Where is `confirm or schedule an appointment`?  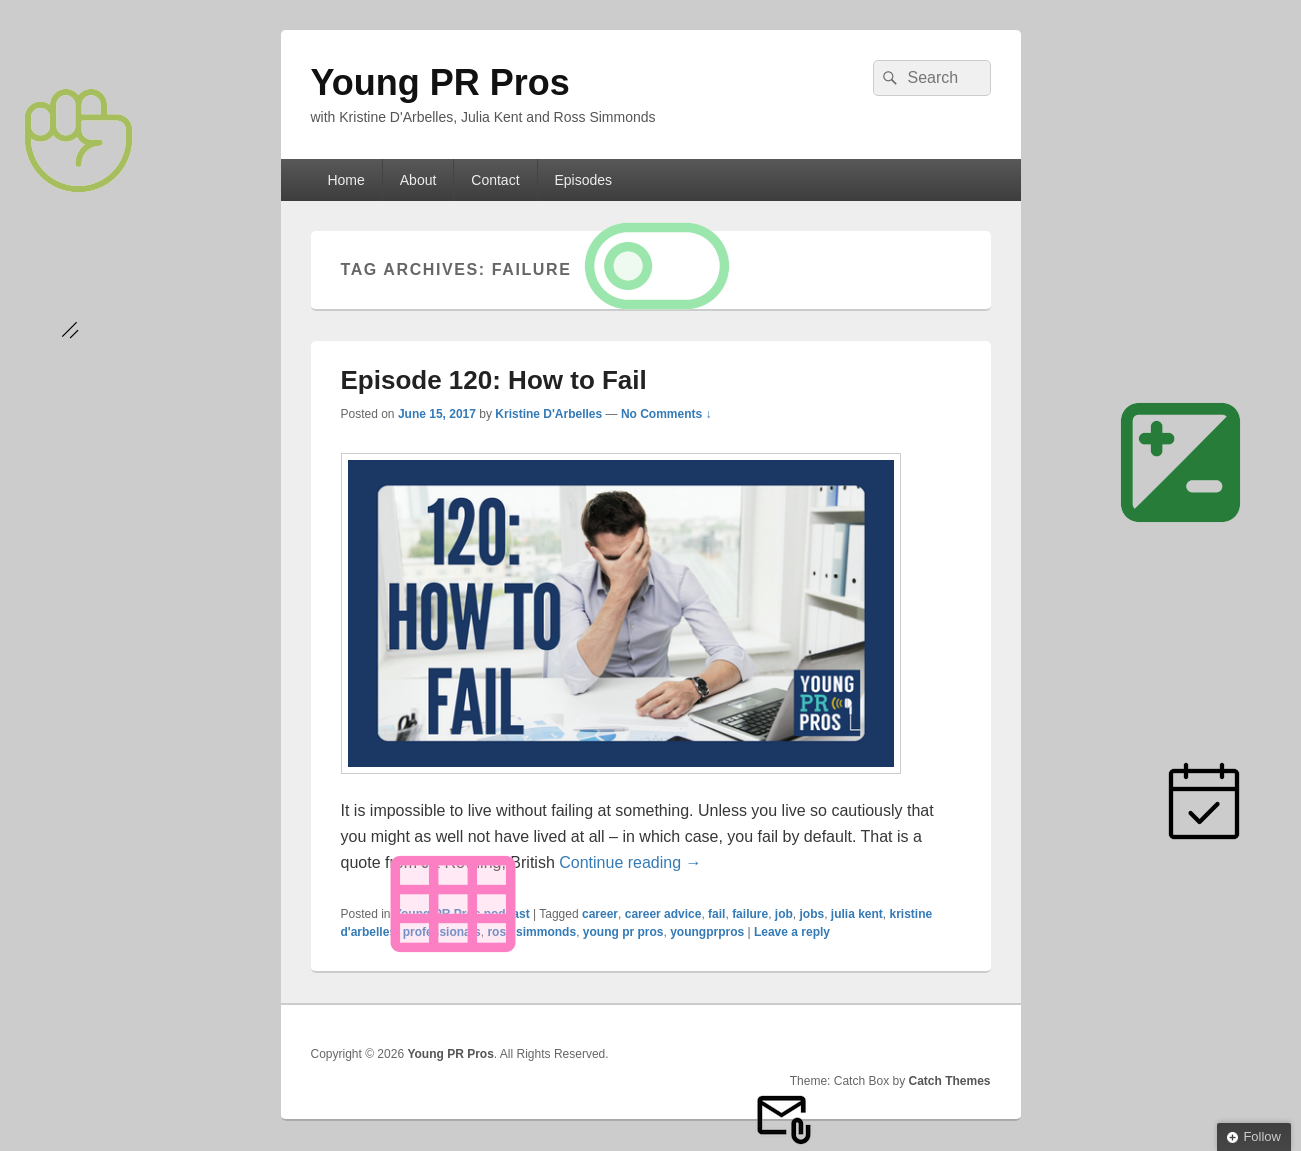
confirm or schedule an appointment is located at coordinates (1204, 804).